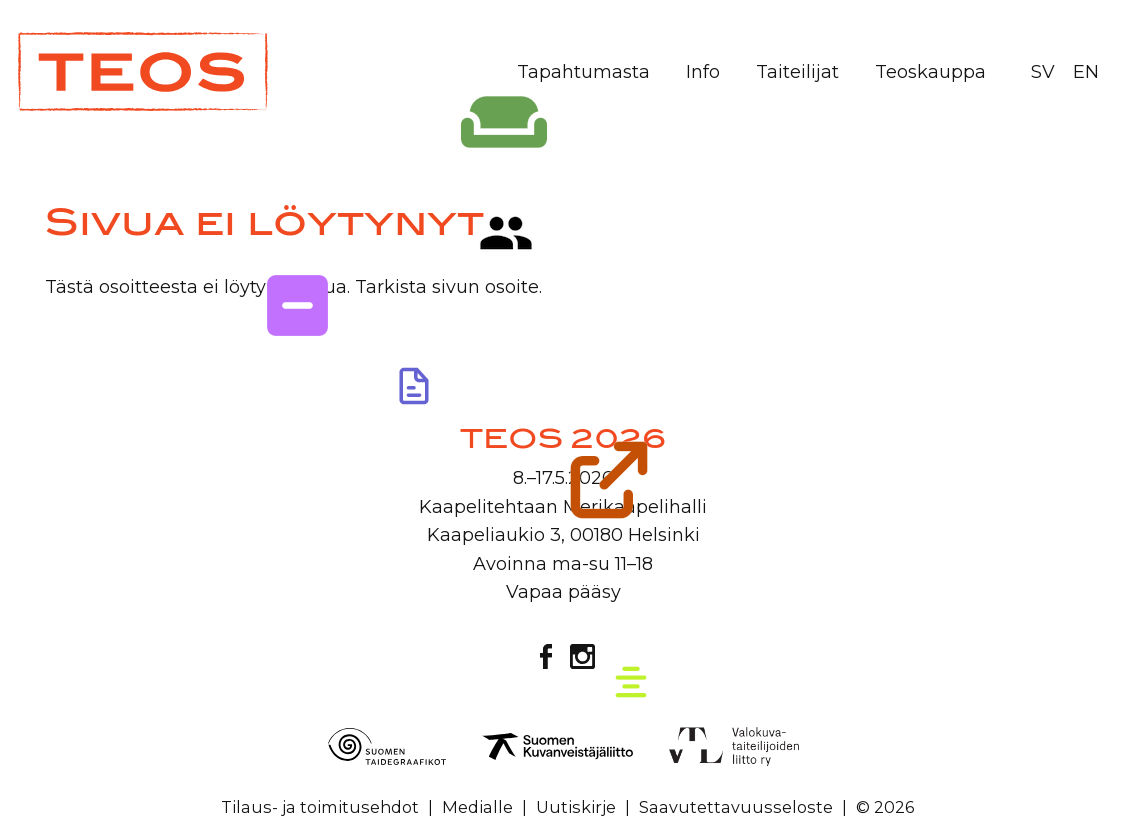 The image size is (1126, 839). Describe the element at coordinates (297, 305) in the screenshot. I see `collapse or minimize a section` at that location.